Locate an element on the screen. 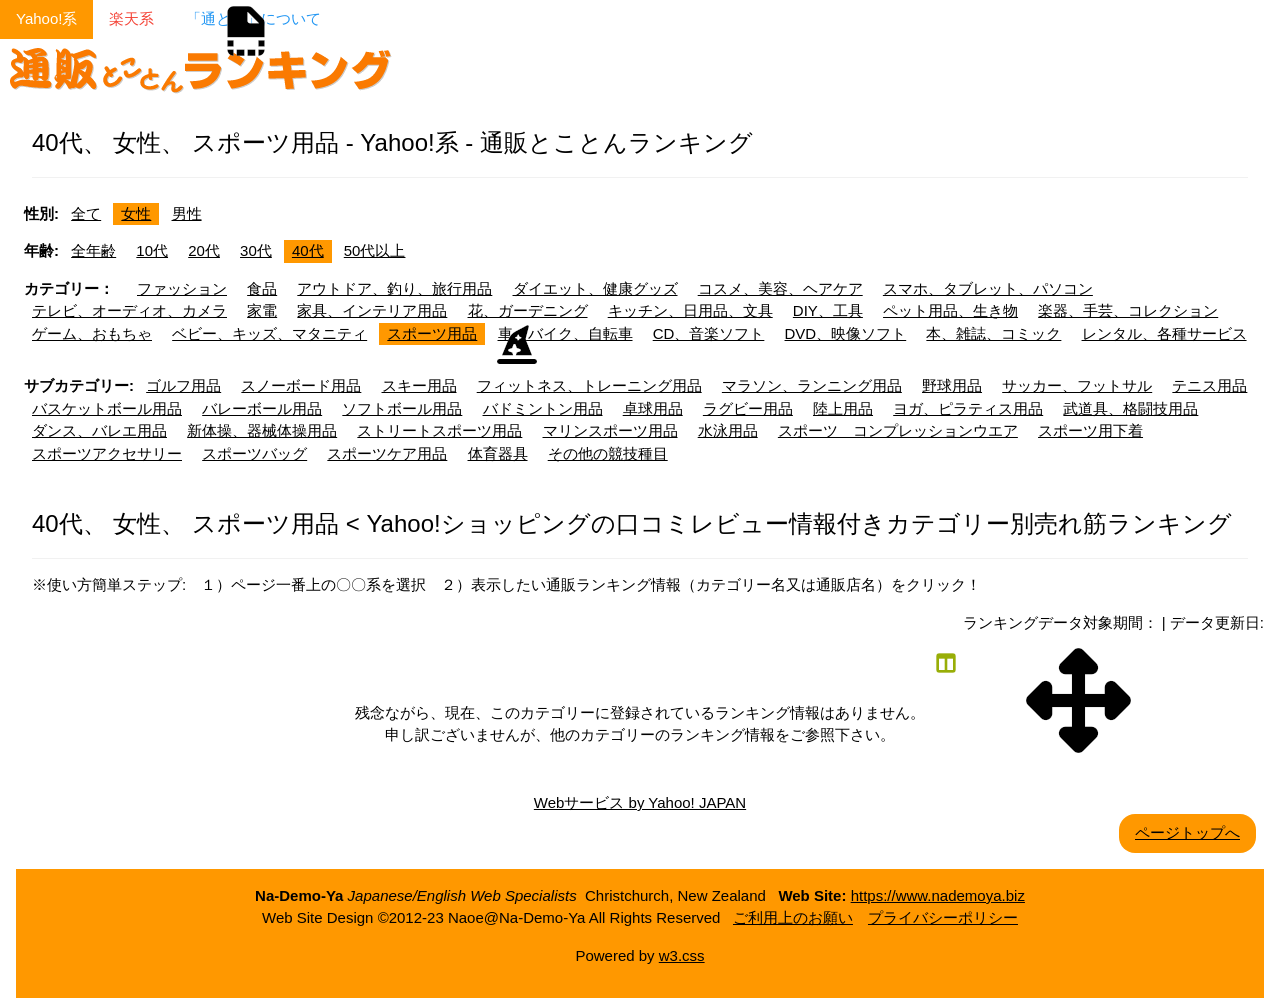 The height and width of the screenshot is (1006, 1280). move or drag an element freely is located at coordinates (1078, 700).